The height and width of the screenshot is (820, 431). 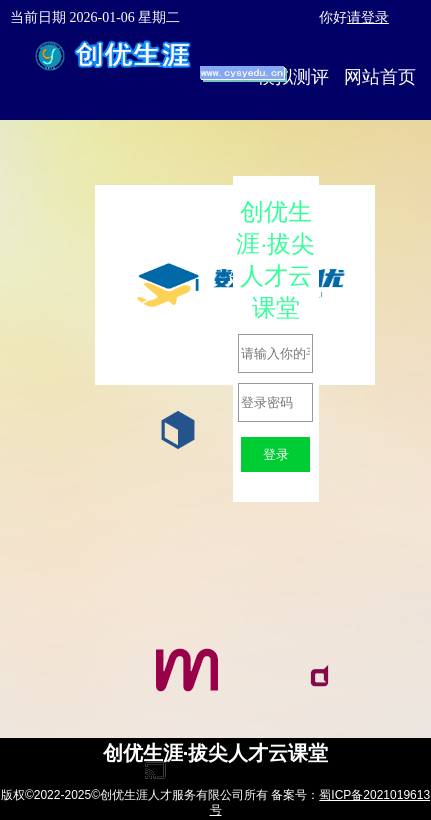 I want to click on cast media to a chromecast device, so click(x=155, y=770).